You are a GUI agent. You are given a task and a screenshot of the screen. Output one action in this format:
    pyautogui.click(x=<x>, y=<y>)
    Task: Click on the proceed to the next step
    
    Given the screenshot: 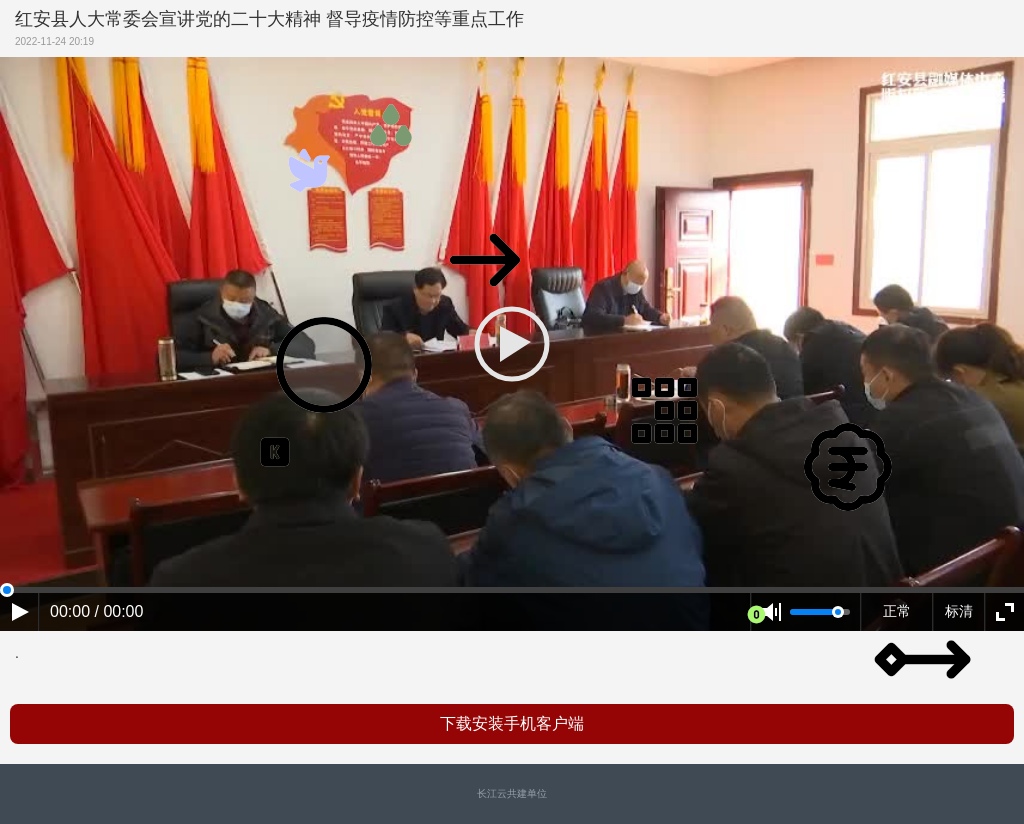 What is the action you would take?
    pyautogui.click(x=485, y=260)
    